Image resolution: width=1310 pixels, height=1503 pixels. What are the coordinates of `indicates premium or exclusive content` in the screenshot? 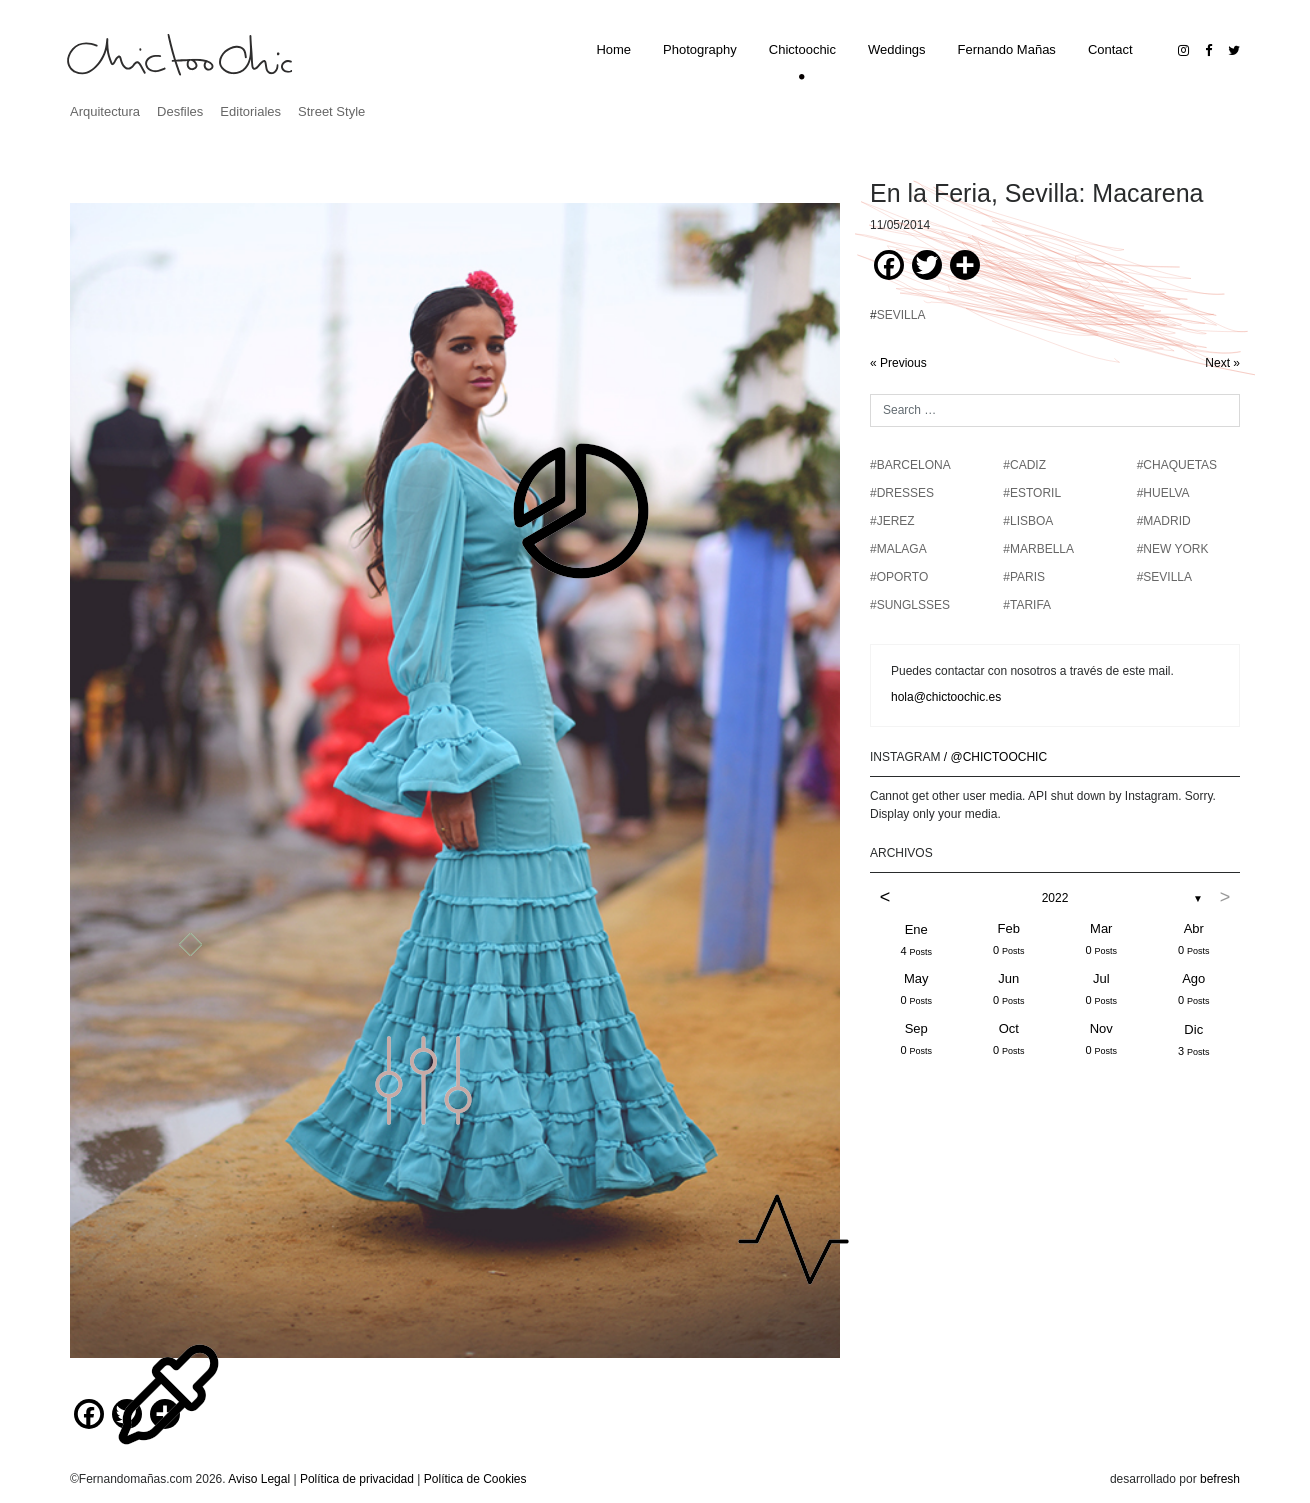 It's located at (190, 944).